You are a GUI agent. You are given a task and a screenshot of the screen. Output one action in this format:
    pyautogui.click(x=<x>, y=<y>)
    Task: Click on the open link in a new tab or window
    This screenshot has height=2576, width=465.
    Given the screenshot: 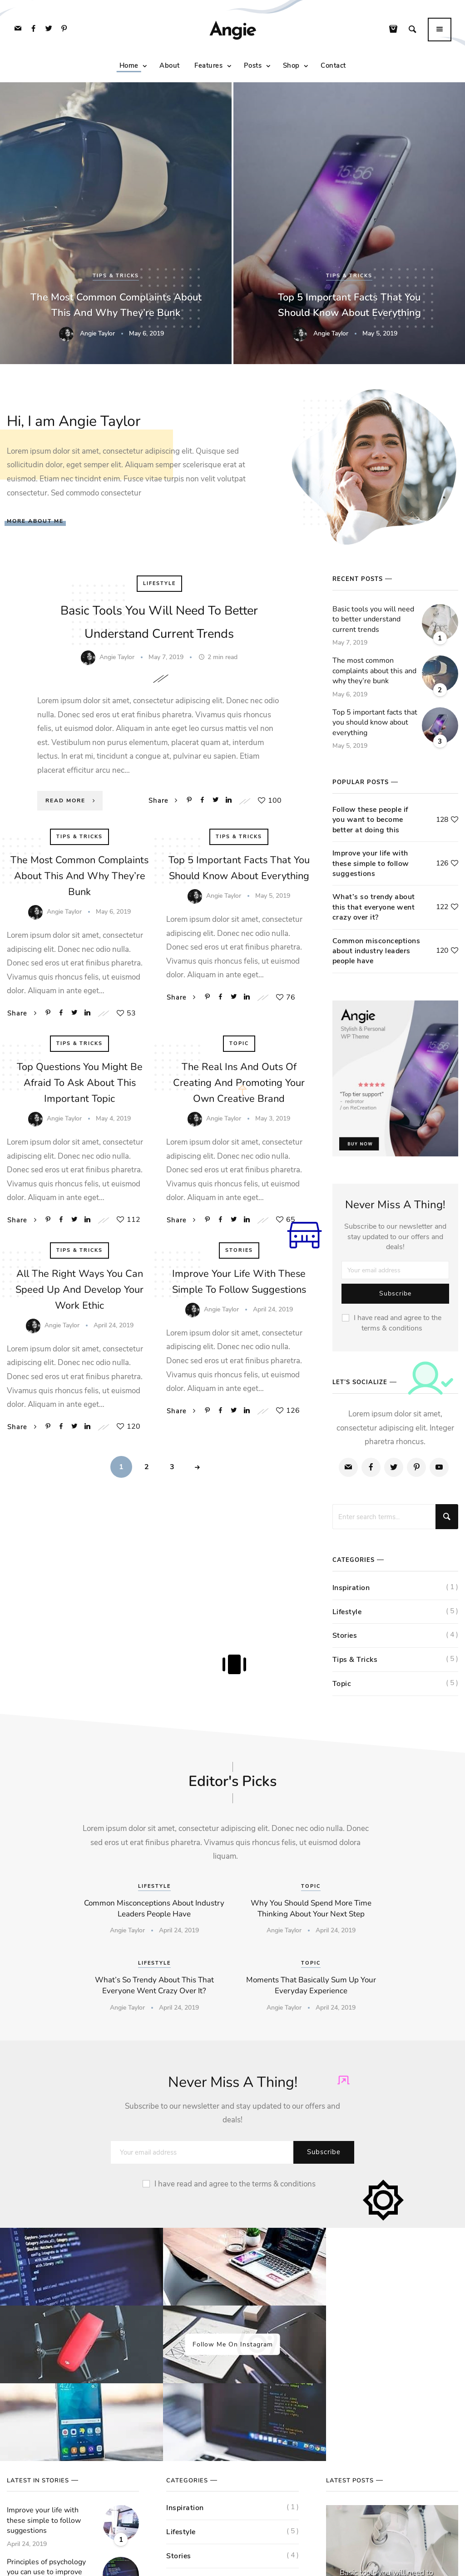 What is the action you would take?
    pyautogui.click(x=343, y=2080)
    